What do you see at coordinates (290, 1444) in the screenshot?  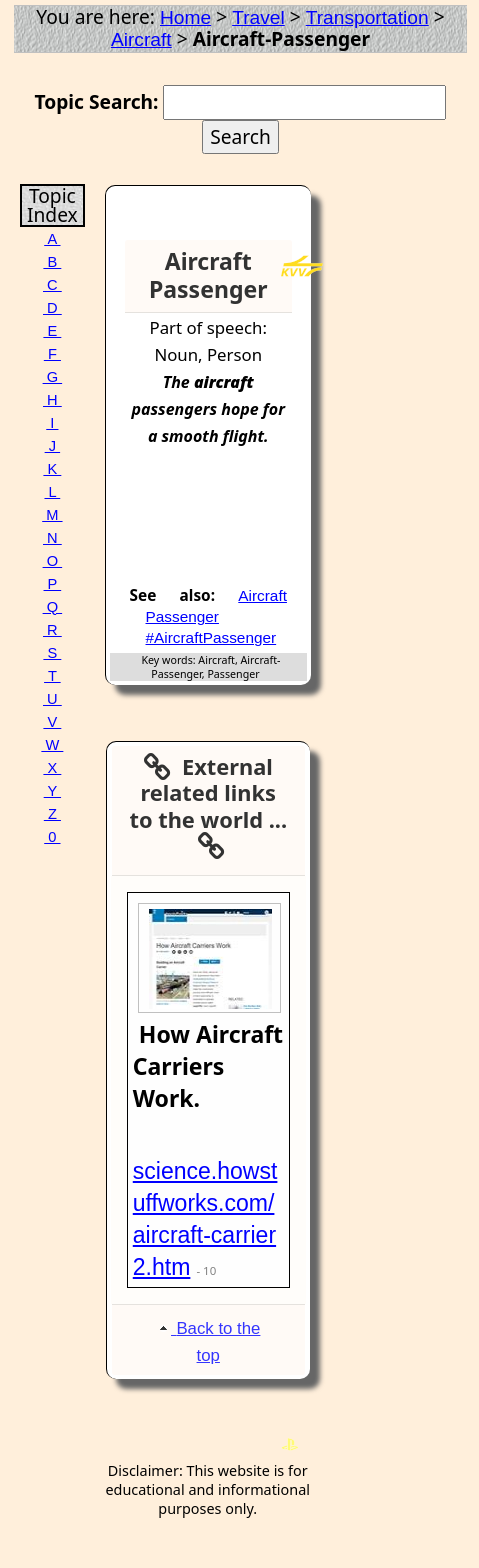 I see `playstation brand logo` at bounding box center [290, 1444].